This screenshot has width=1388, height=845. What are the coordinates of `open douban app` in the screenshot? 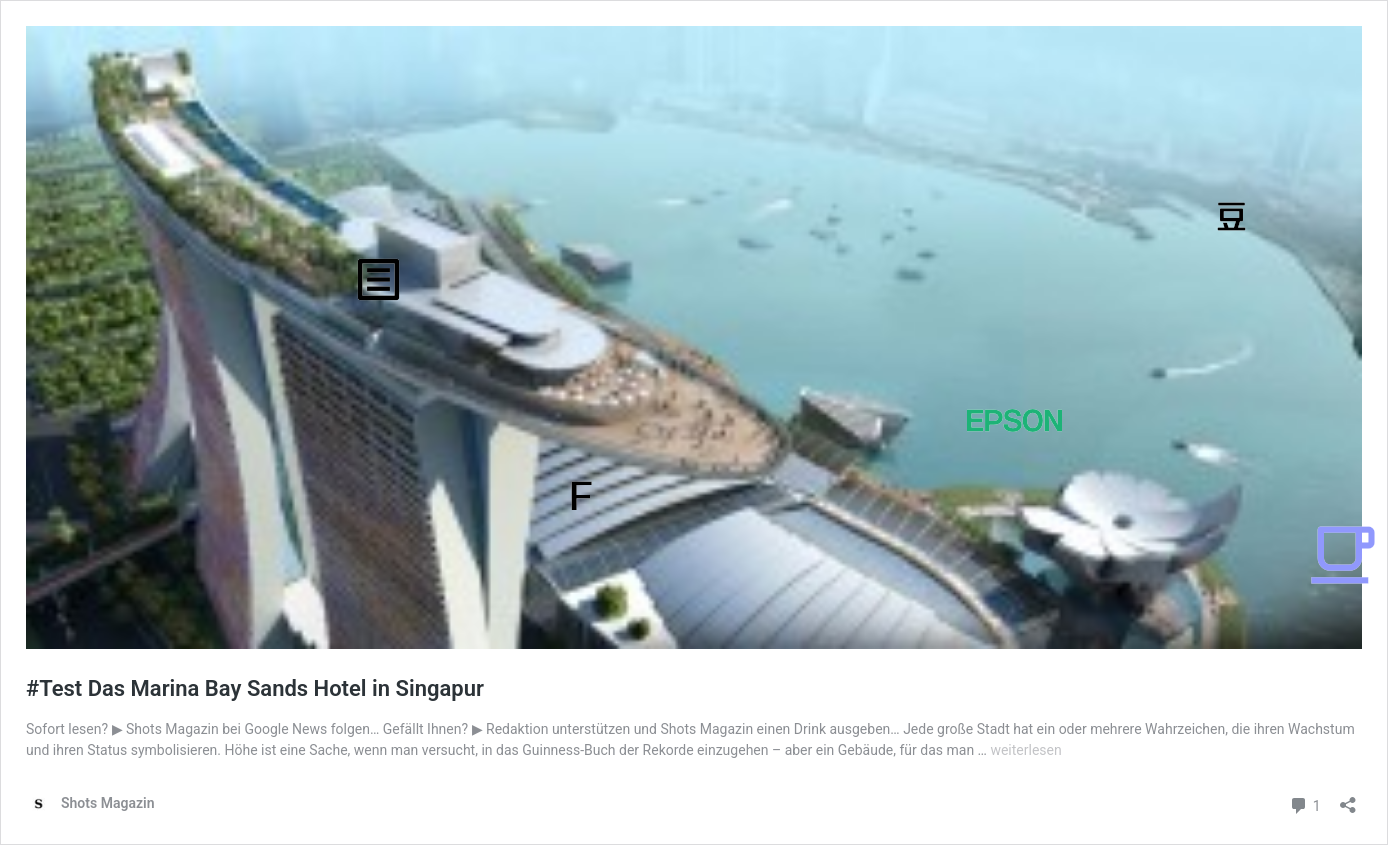 It's located at (1231, 216).